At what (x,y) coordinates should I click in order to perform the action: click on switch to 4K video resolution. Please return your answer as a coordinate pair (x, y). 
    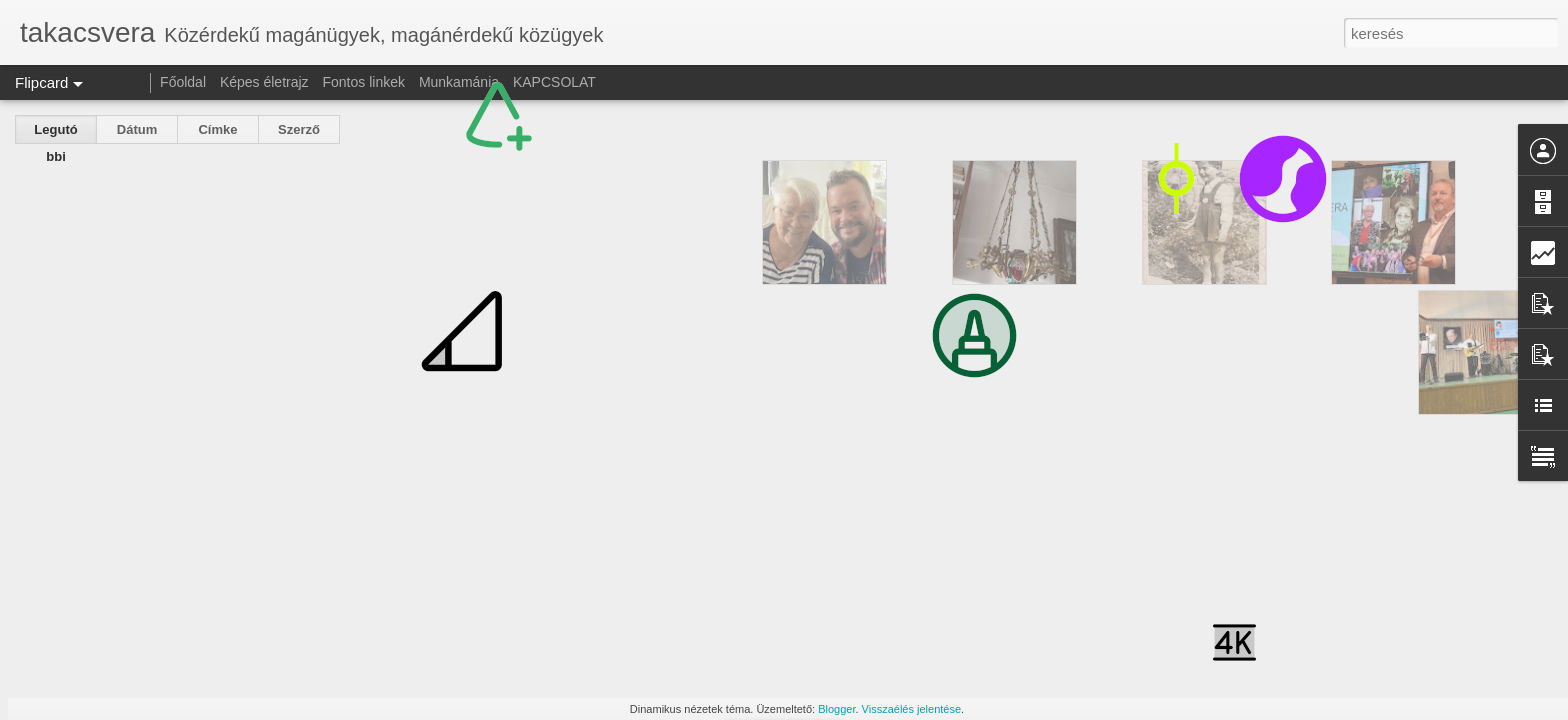
    Looking at the image, I should click on (1234, 642).